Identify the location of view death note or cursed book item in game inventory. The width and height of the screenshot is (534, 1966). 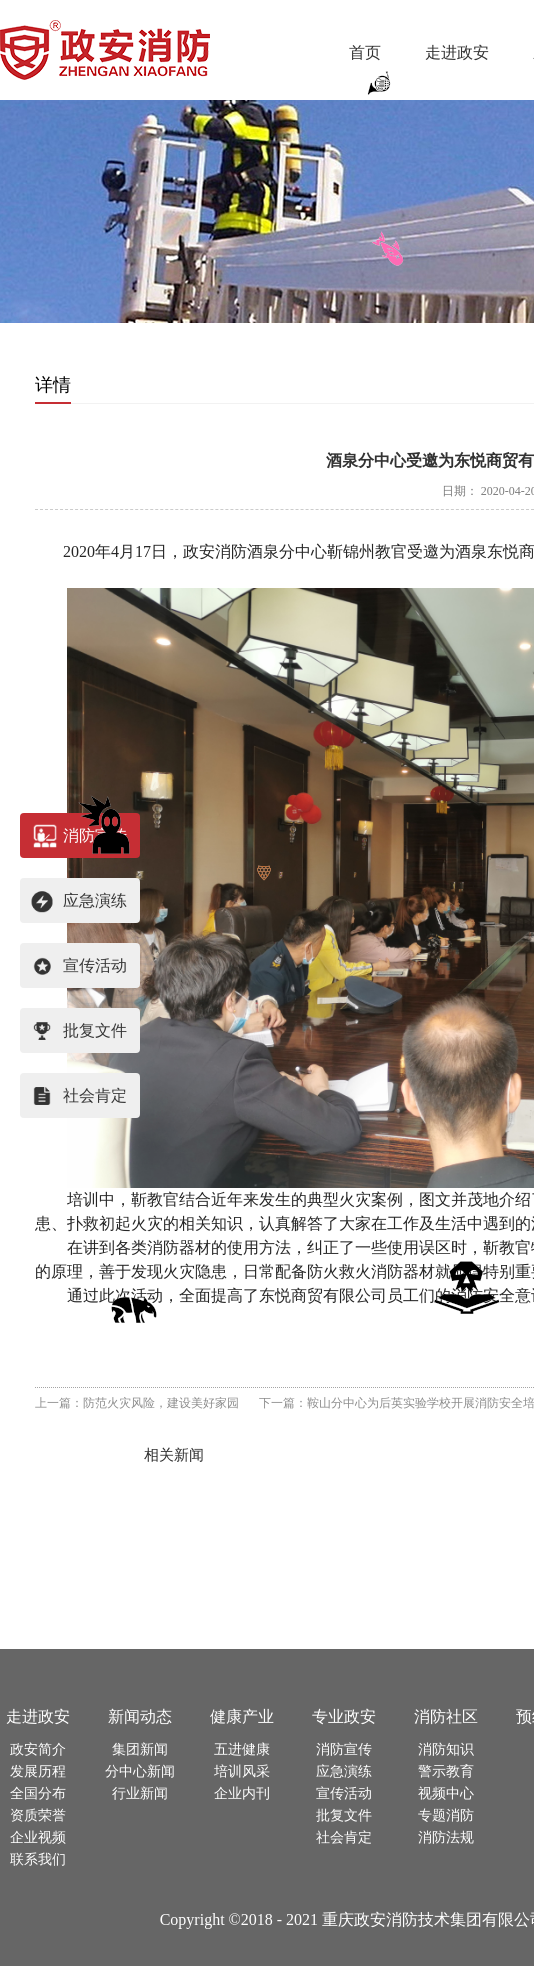
(466, 1289).